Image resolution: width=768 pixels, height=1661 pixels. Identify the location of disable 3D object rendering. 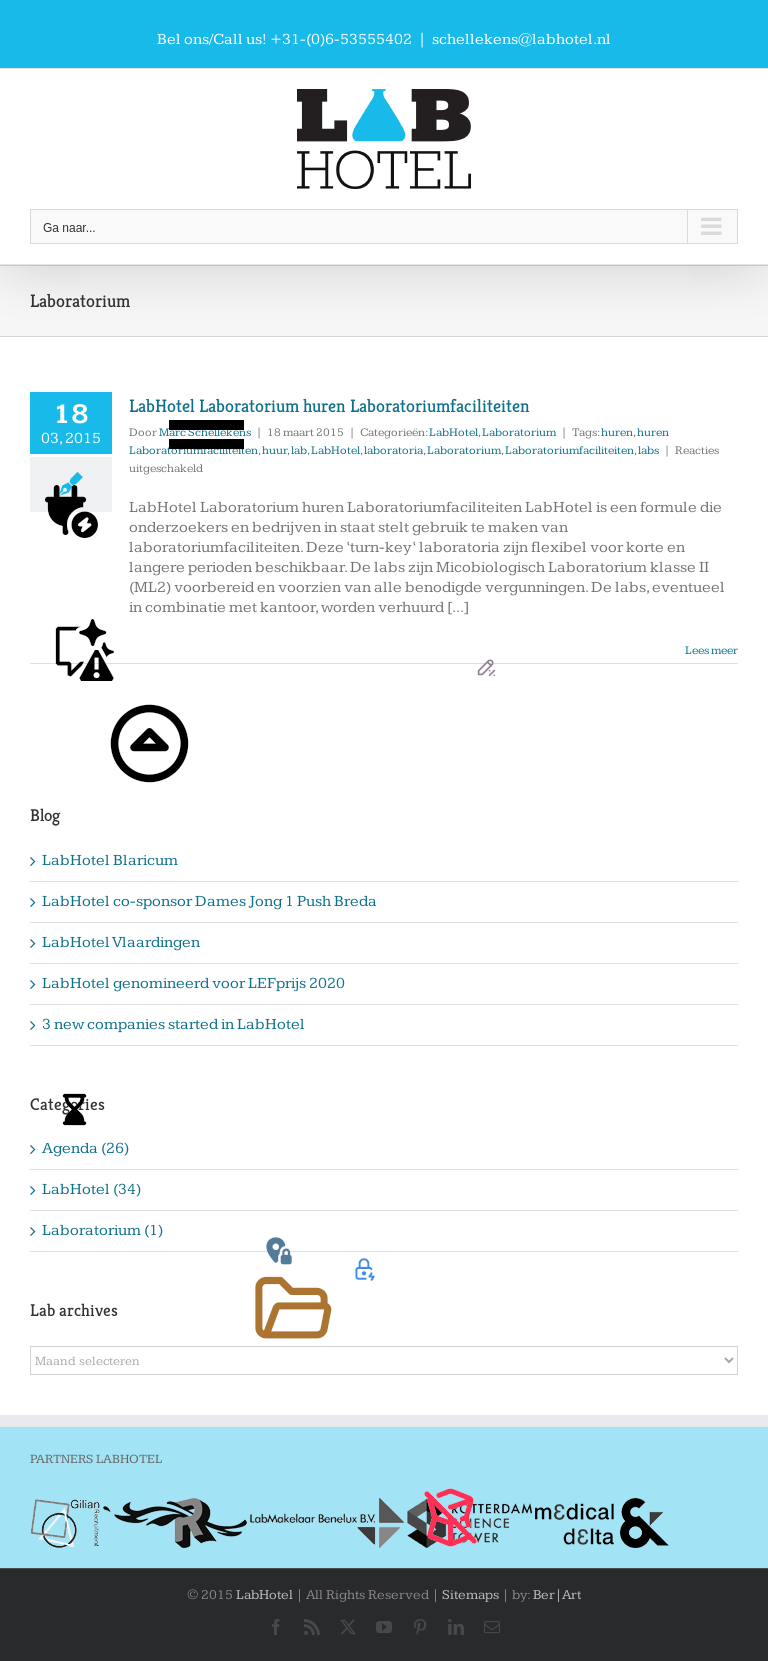
(450, 1517).